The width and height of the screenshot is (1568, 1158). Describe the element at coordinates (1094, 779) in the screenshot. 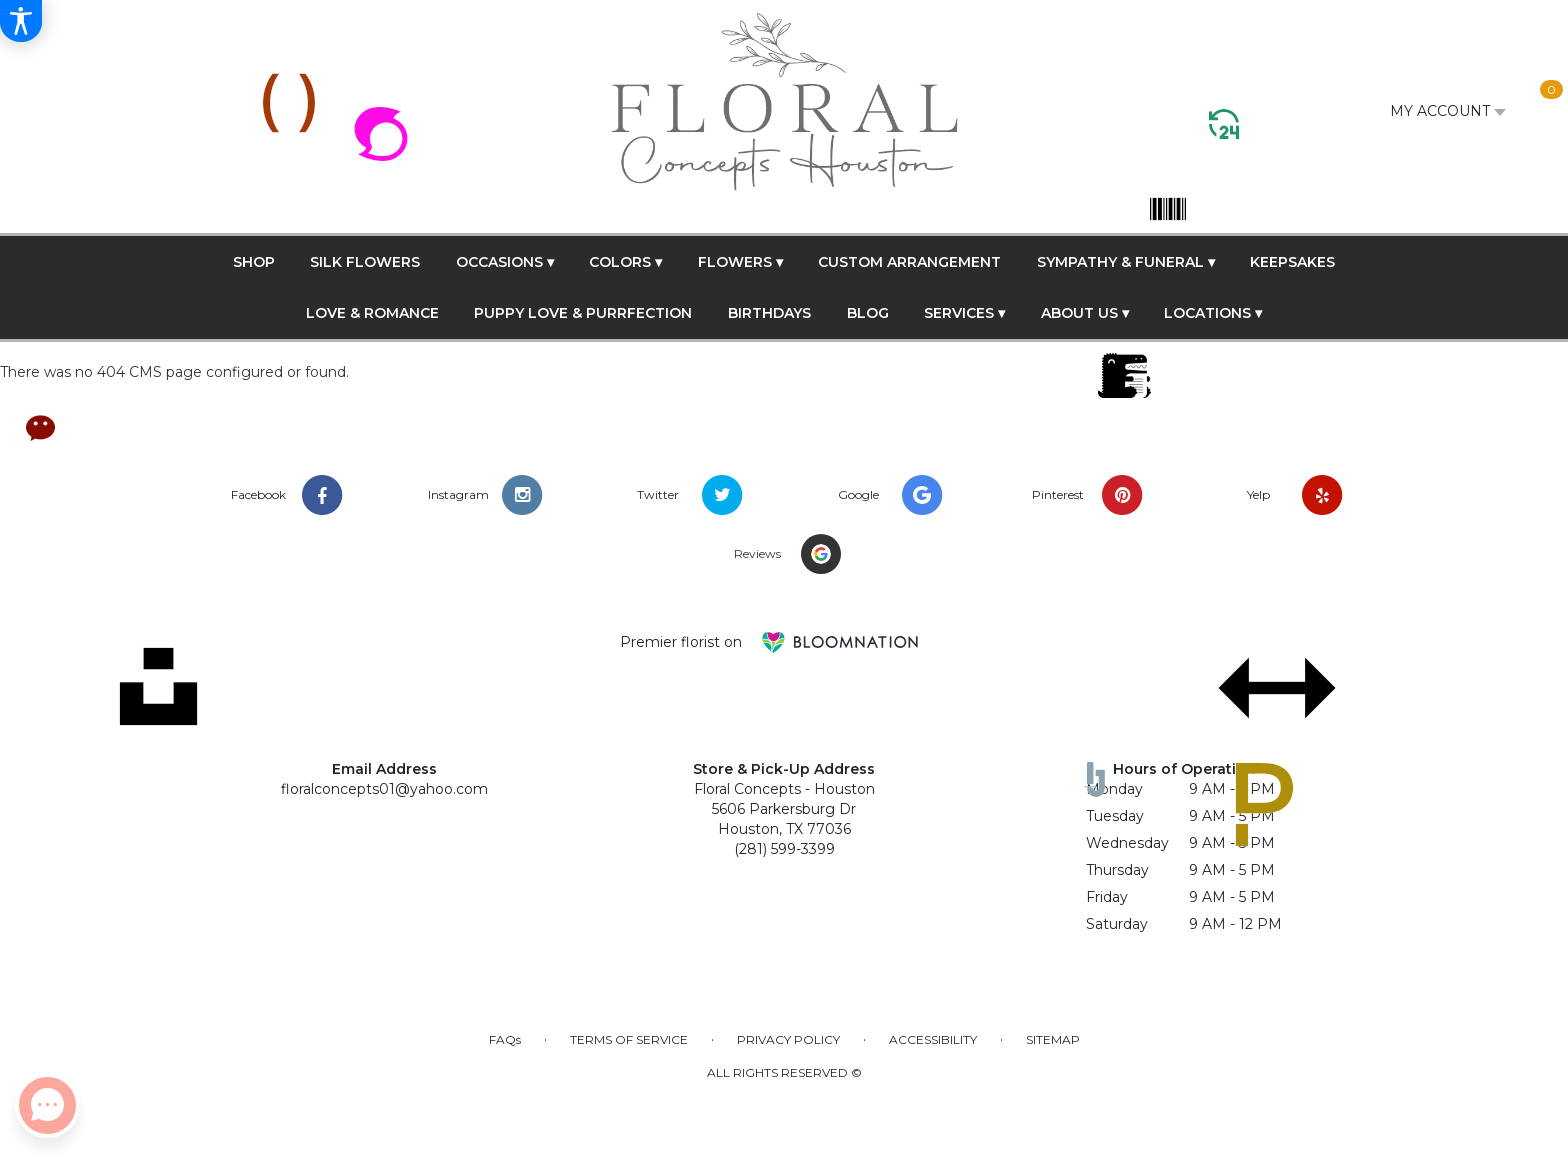

I see `open ImageJ image processing application` at that location.